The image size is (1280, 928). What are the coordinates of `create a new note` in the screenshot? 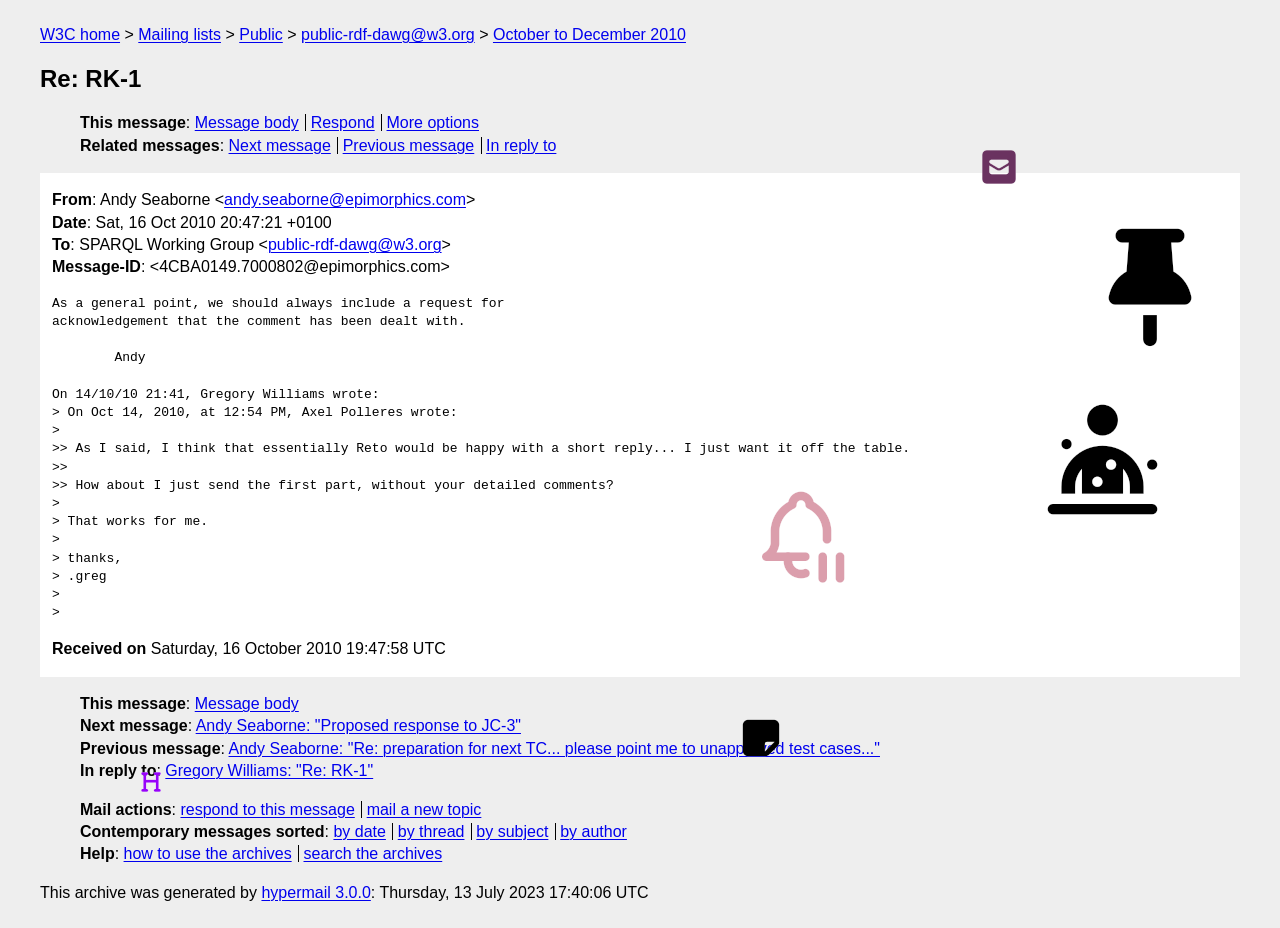 It's located at (761, 738).